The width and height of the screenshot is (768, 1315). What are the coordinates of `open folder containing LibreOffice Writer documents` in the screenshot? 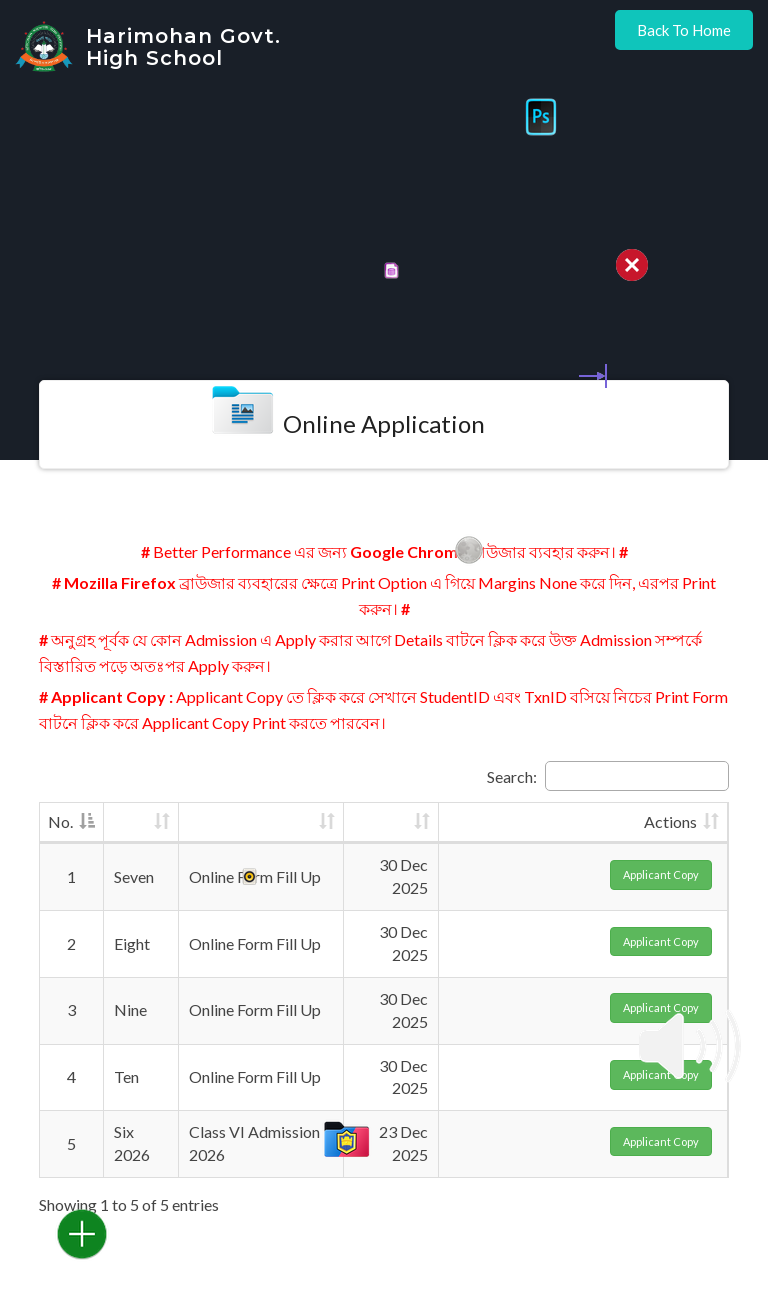 It's located at (242, 411).